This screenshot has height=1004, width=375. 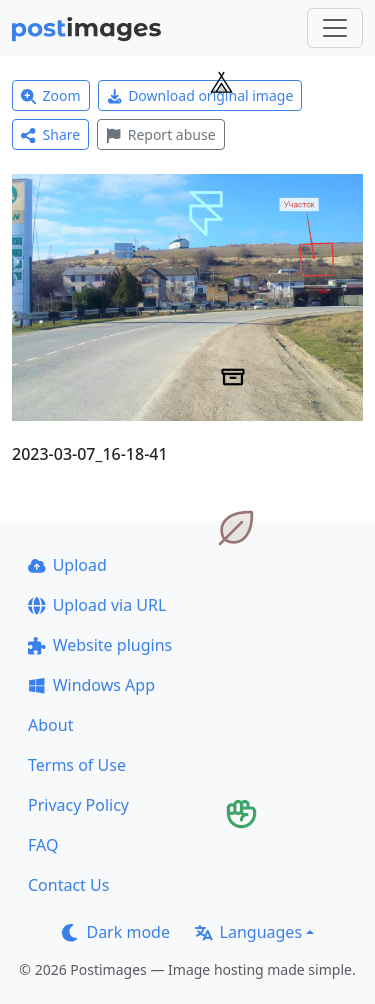 I want to click on access camping or outdoor activity features, so click(x=221, y=83).